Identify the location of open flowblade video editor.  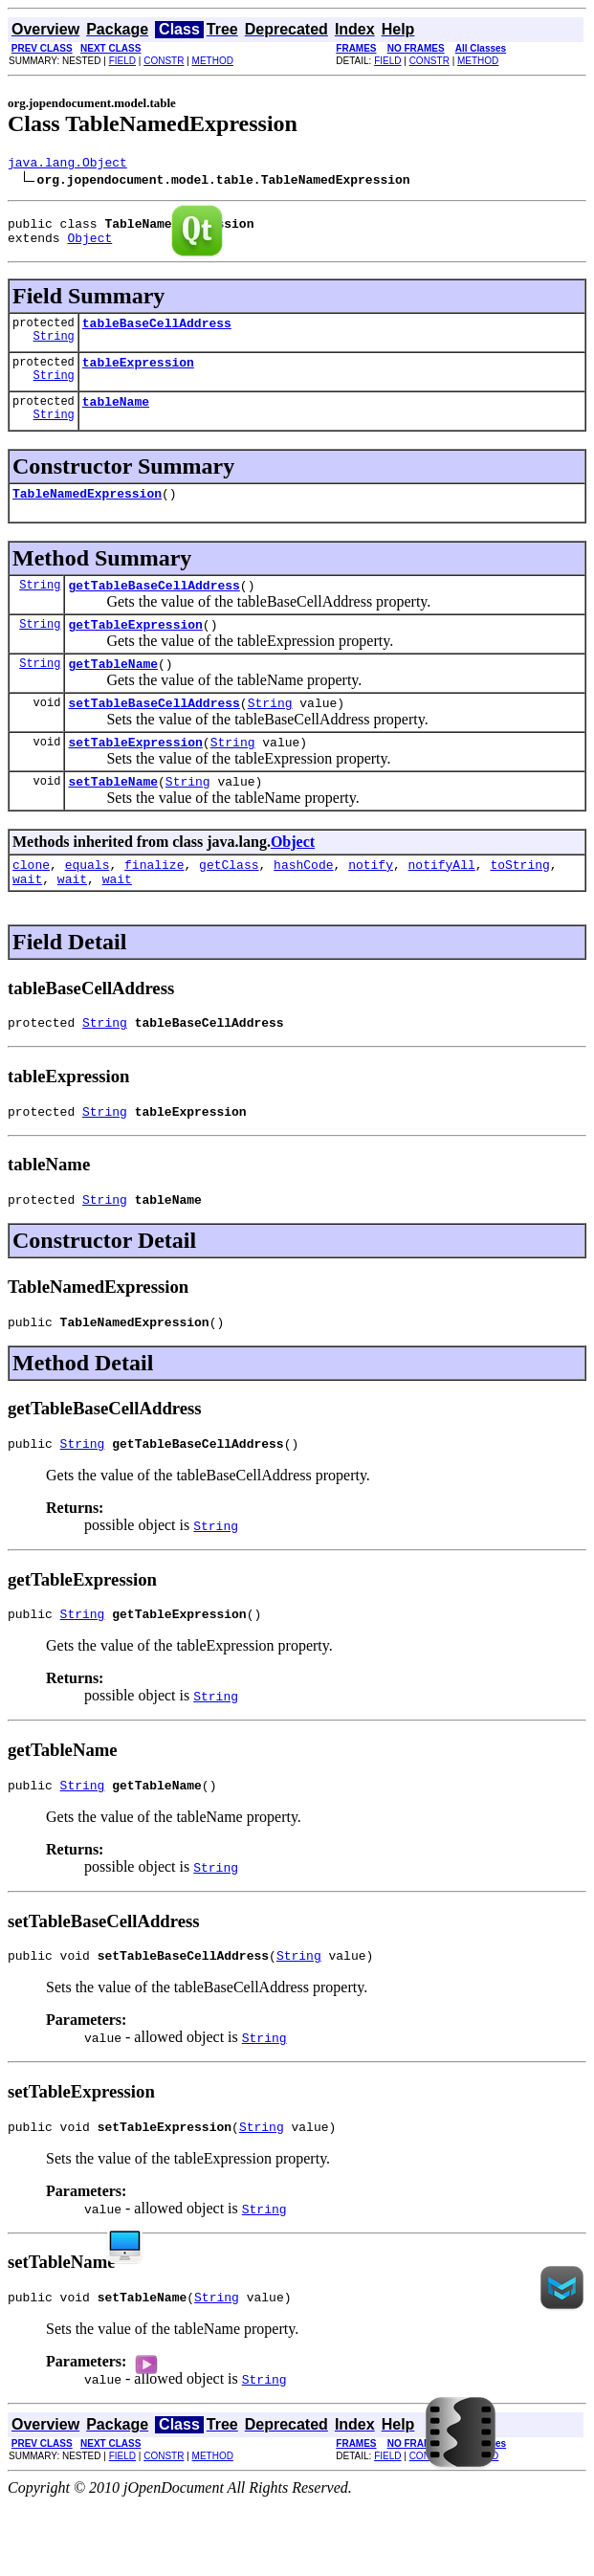
(460, 2432).